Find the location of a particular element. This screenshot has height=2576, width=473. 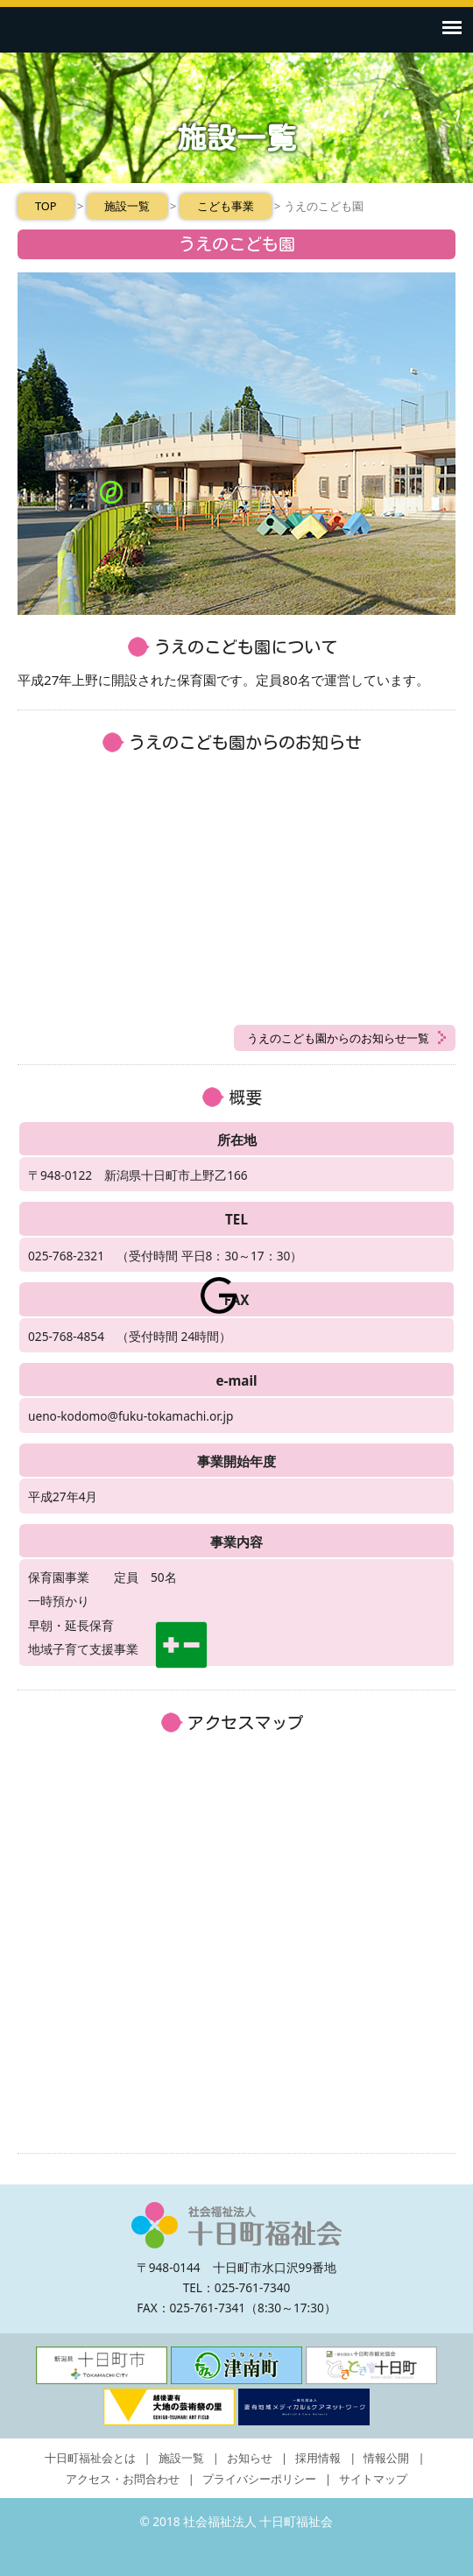

sign in with Google is located at coordinates (219, 1295).